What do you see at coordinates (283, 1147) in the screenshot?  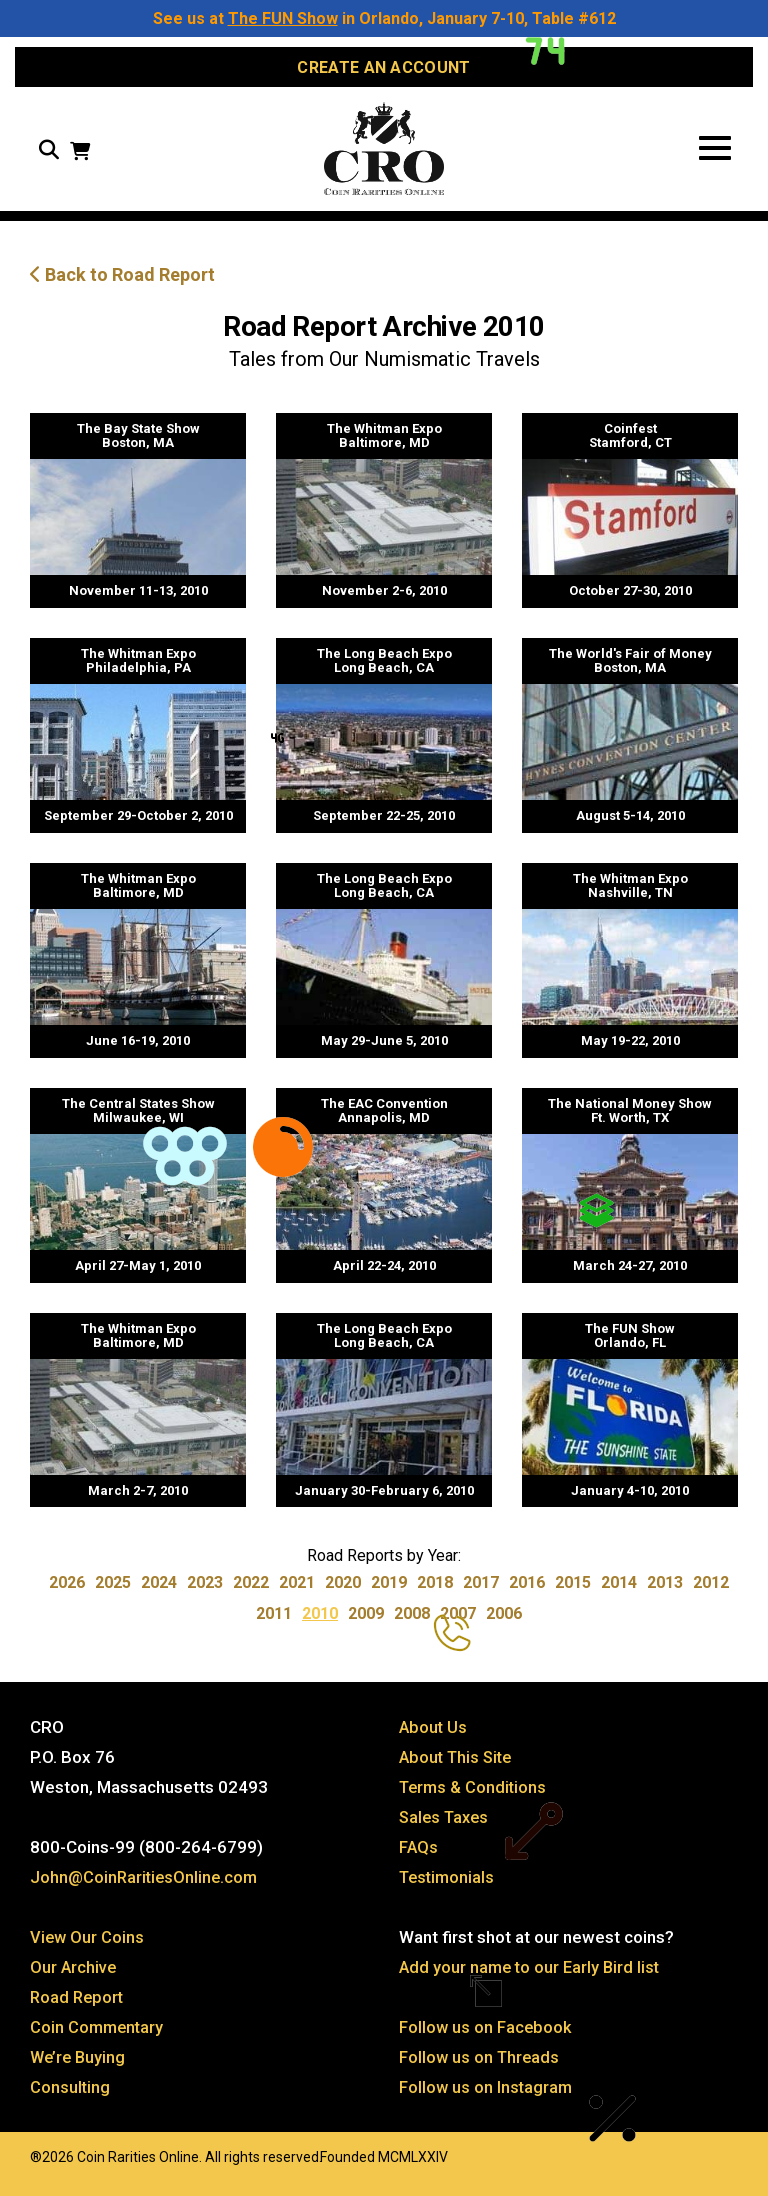 I see `apply inner shadow effect to top-right corner` at bounding box center [283, 1147].